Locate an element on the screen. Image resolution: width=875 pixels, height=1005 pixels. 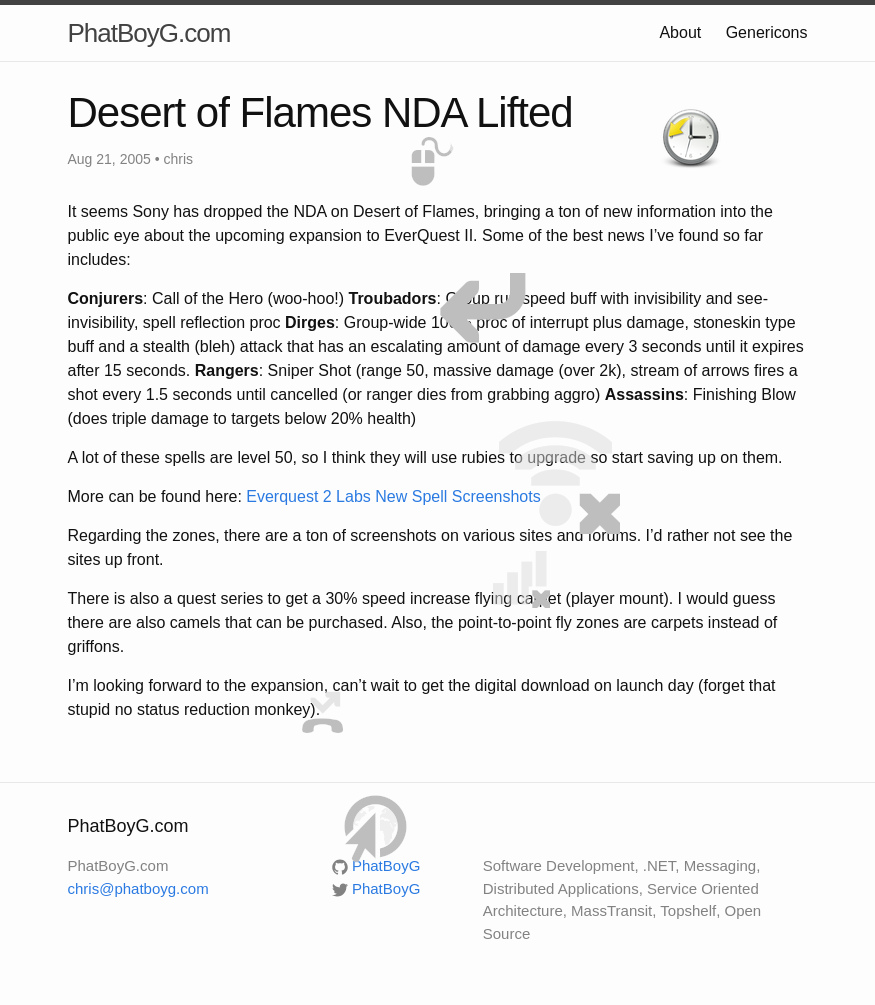
indicates a message has been replied to is located at coordinates (479, 304).